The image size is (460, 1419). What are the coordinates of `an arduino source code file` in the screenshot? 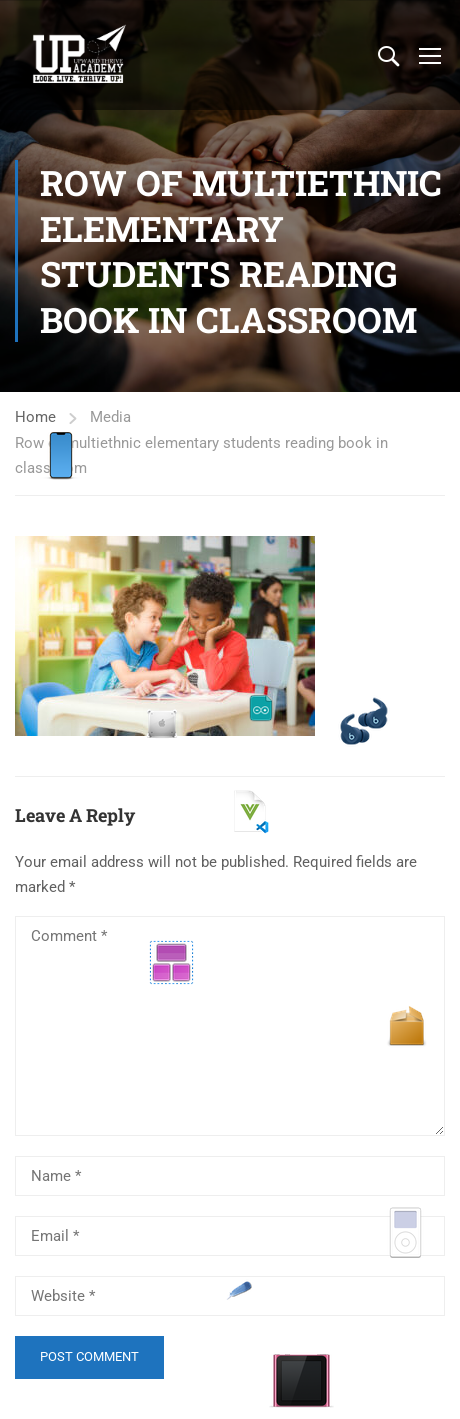 It's located at (261, 708).